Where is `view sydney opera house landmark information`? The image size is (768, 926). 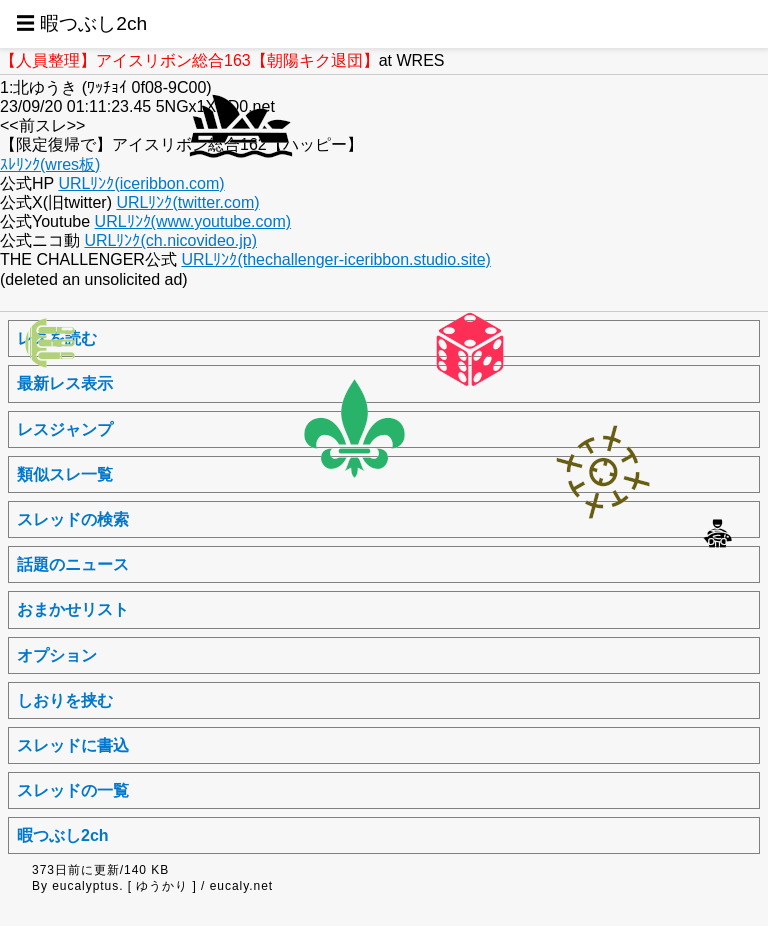 view sydney opera house landmark information is located at coordinates (241, 118).